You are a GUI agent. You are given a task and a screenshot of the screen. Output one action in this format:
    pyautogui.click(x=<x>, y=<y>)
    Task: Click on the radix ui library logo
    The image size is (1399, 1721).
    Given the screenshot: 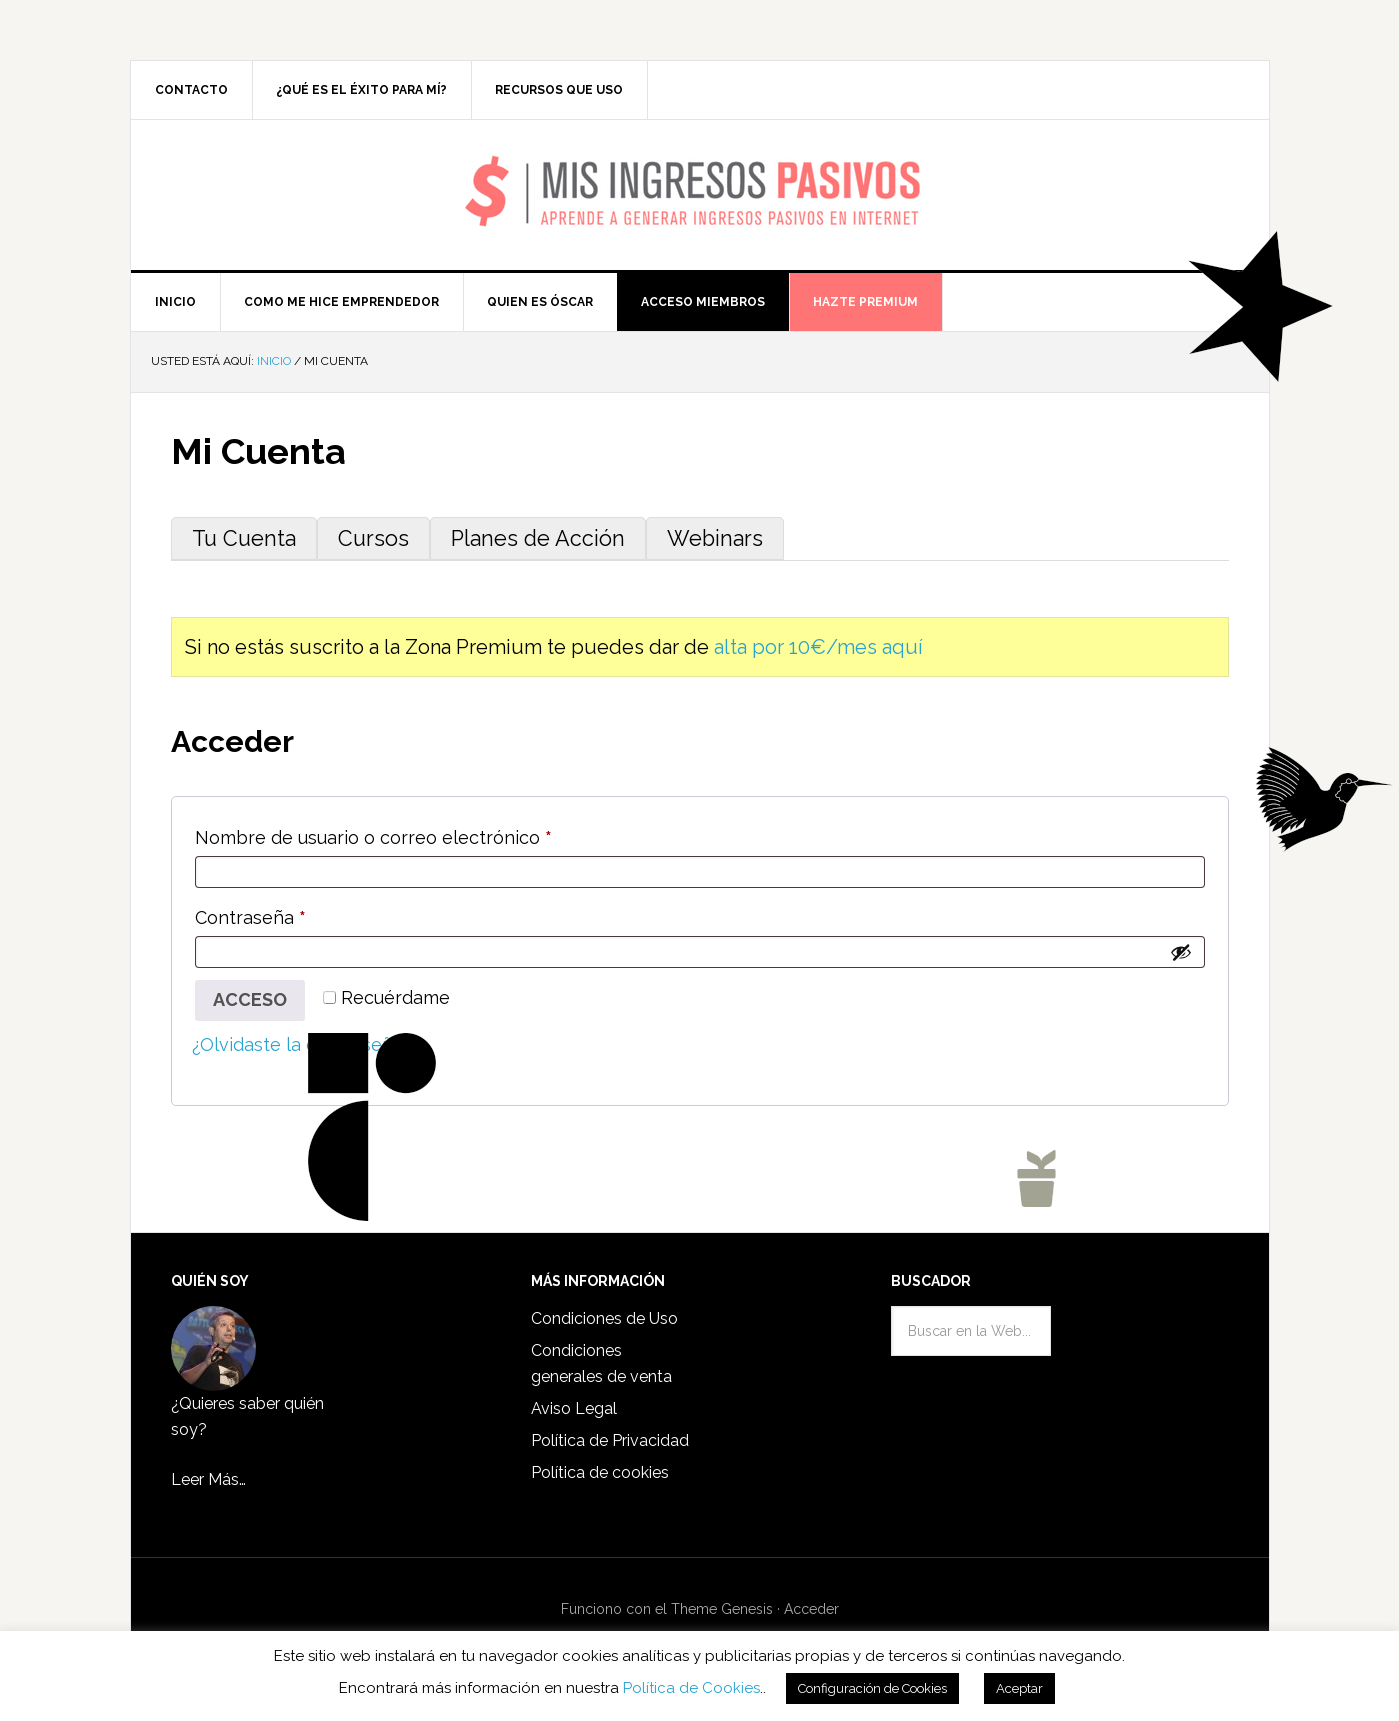 What is the action you would take?
    pyautogui.click(x=372, y=1127)
    